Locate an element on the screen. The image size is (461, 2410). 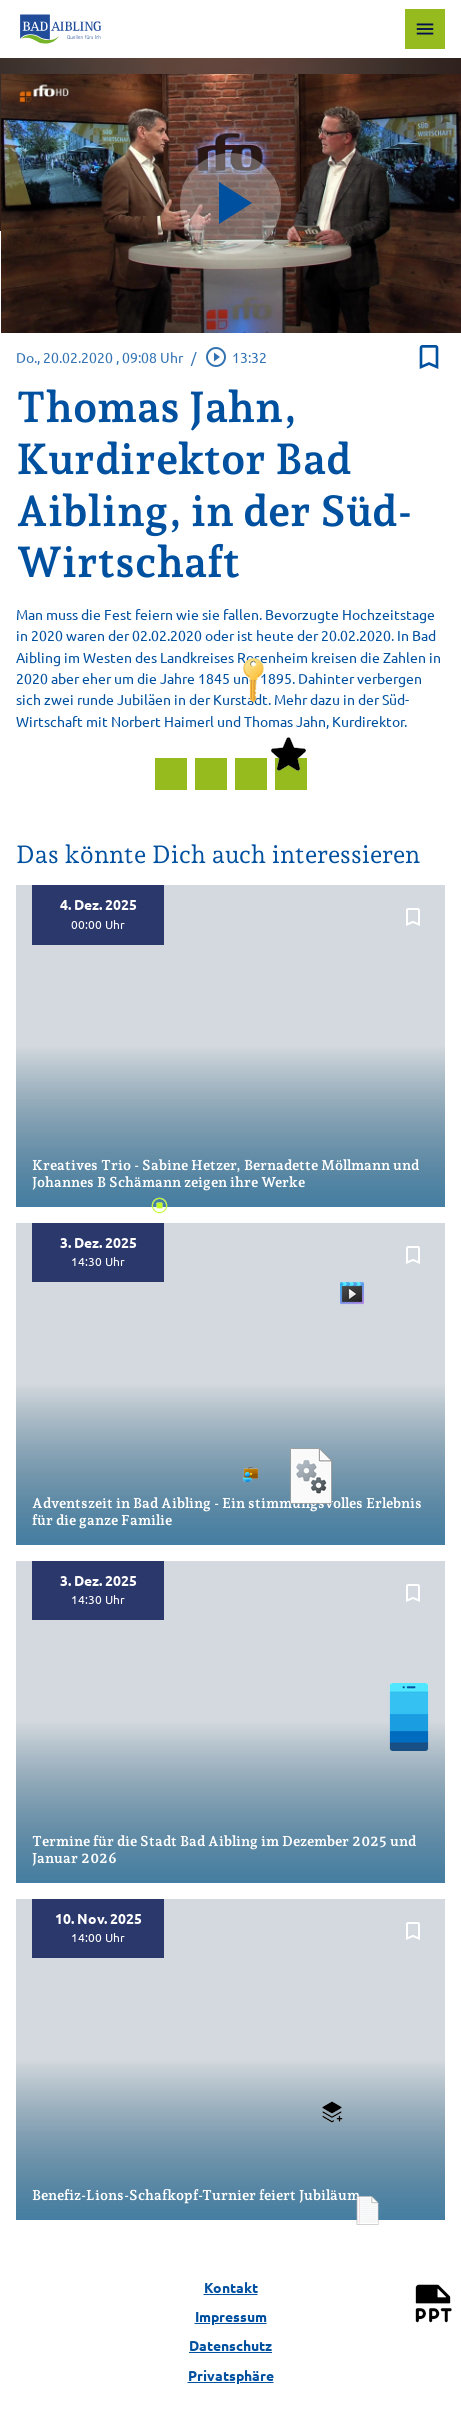
open tv2 streaming app is located at coordinates (352, 1293).